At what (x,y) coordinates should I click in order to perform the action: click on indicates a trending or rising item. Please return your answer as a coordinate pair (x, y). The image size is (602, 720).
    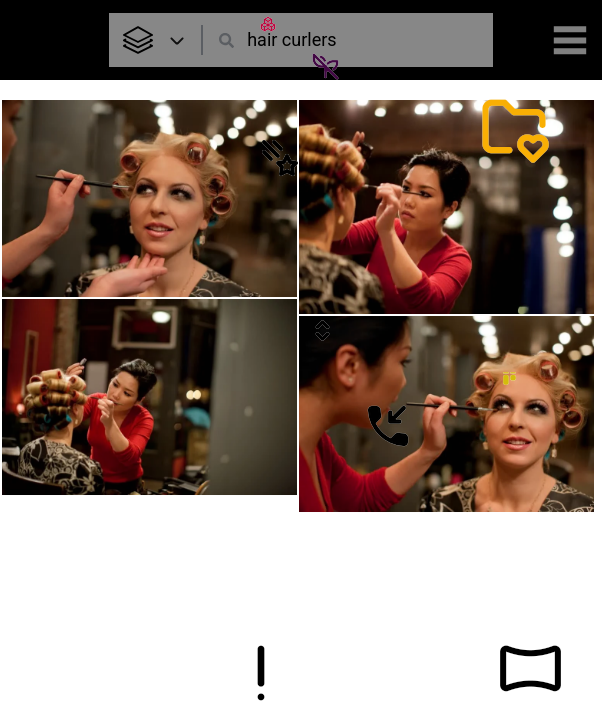
    Looking at the image, I should click on (280, 158).